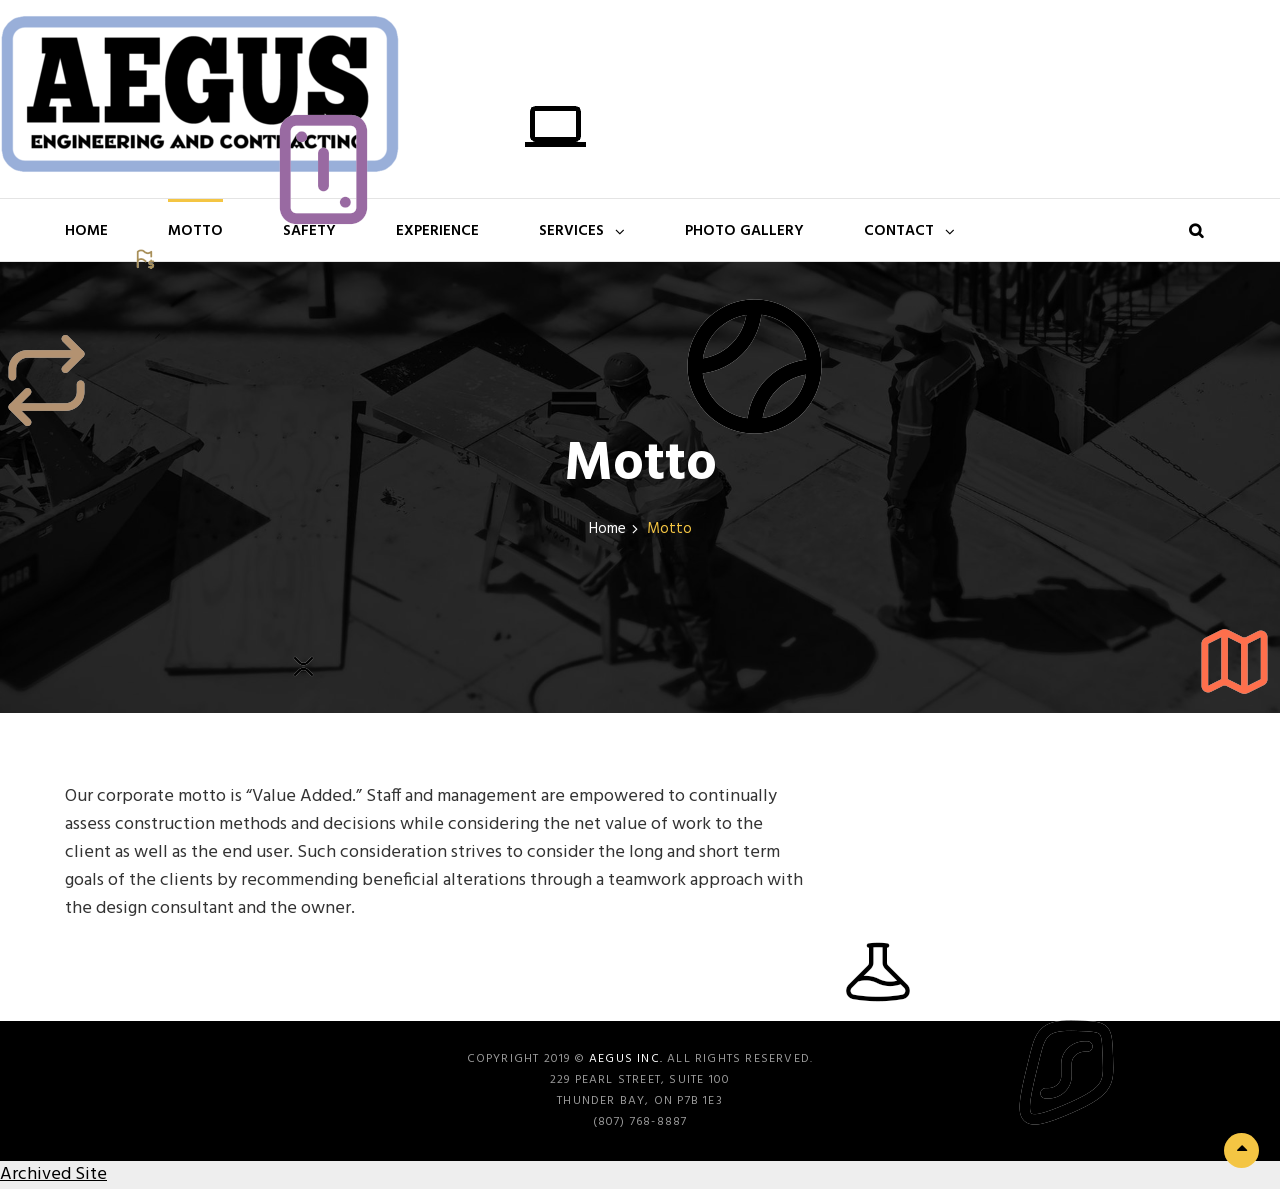  I want to click on access tennis or racquet sports content, so click(754, 366).